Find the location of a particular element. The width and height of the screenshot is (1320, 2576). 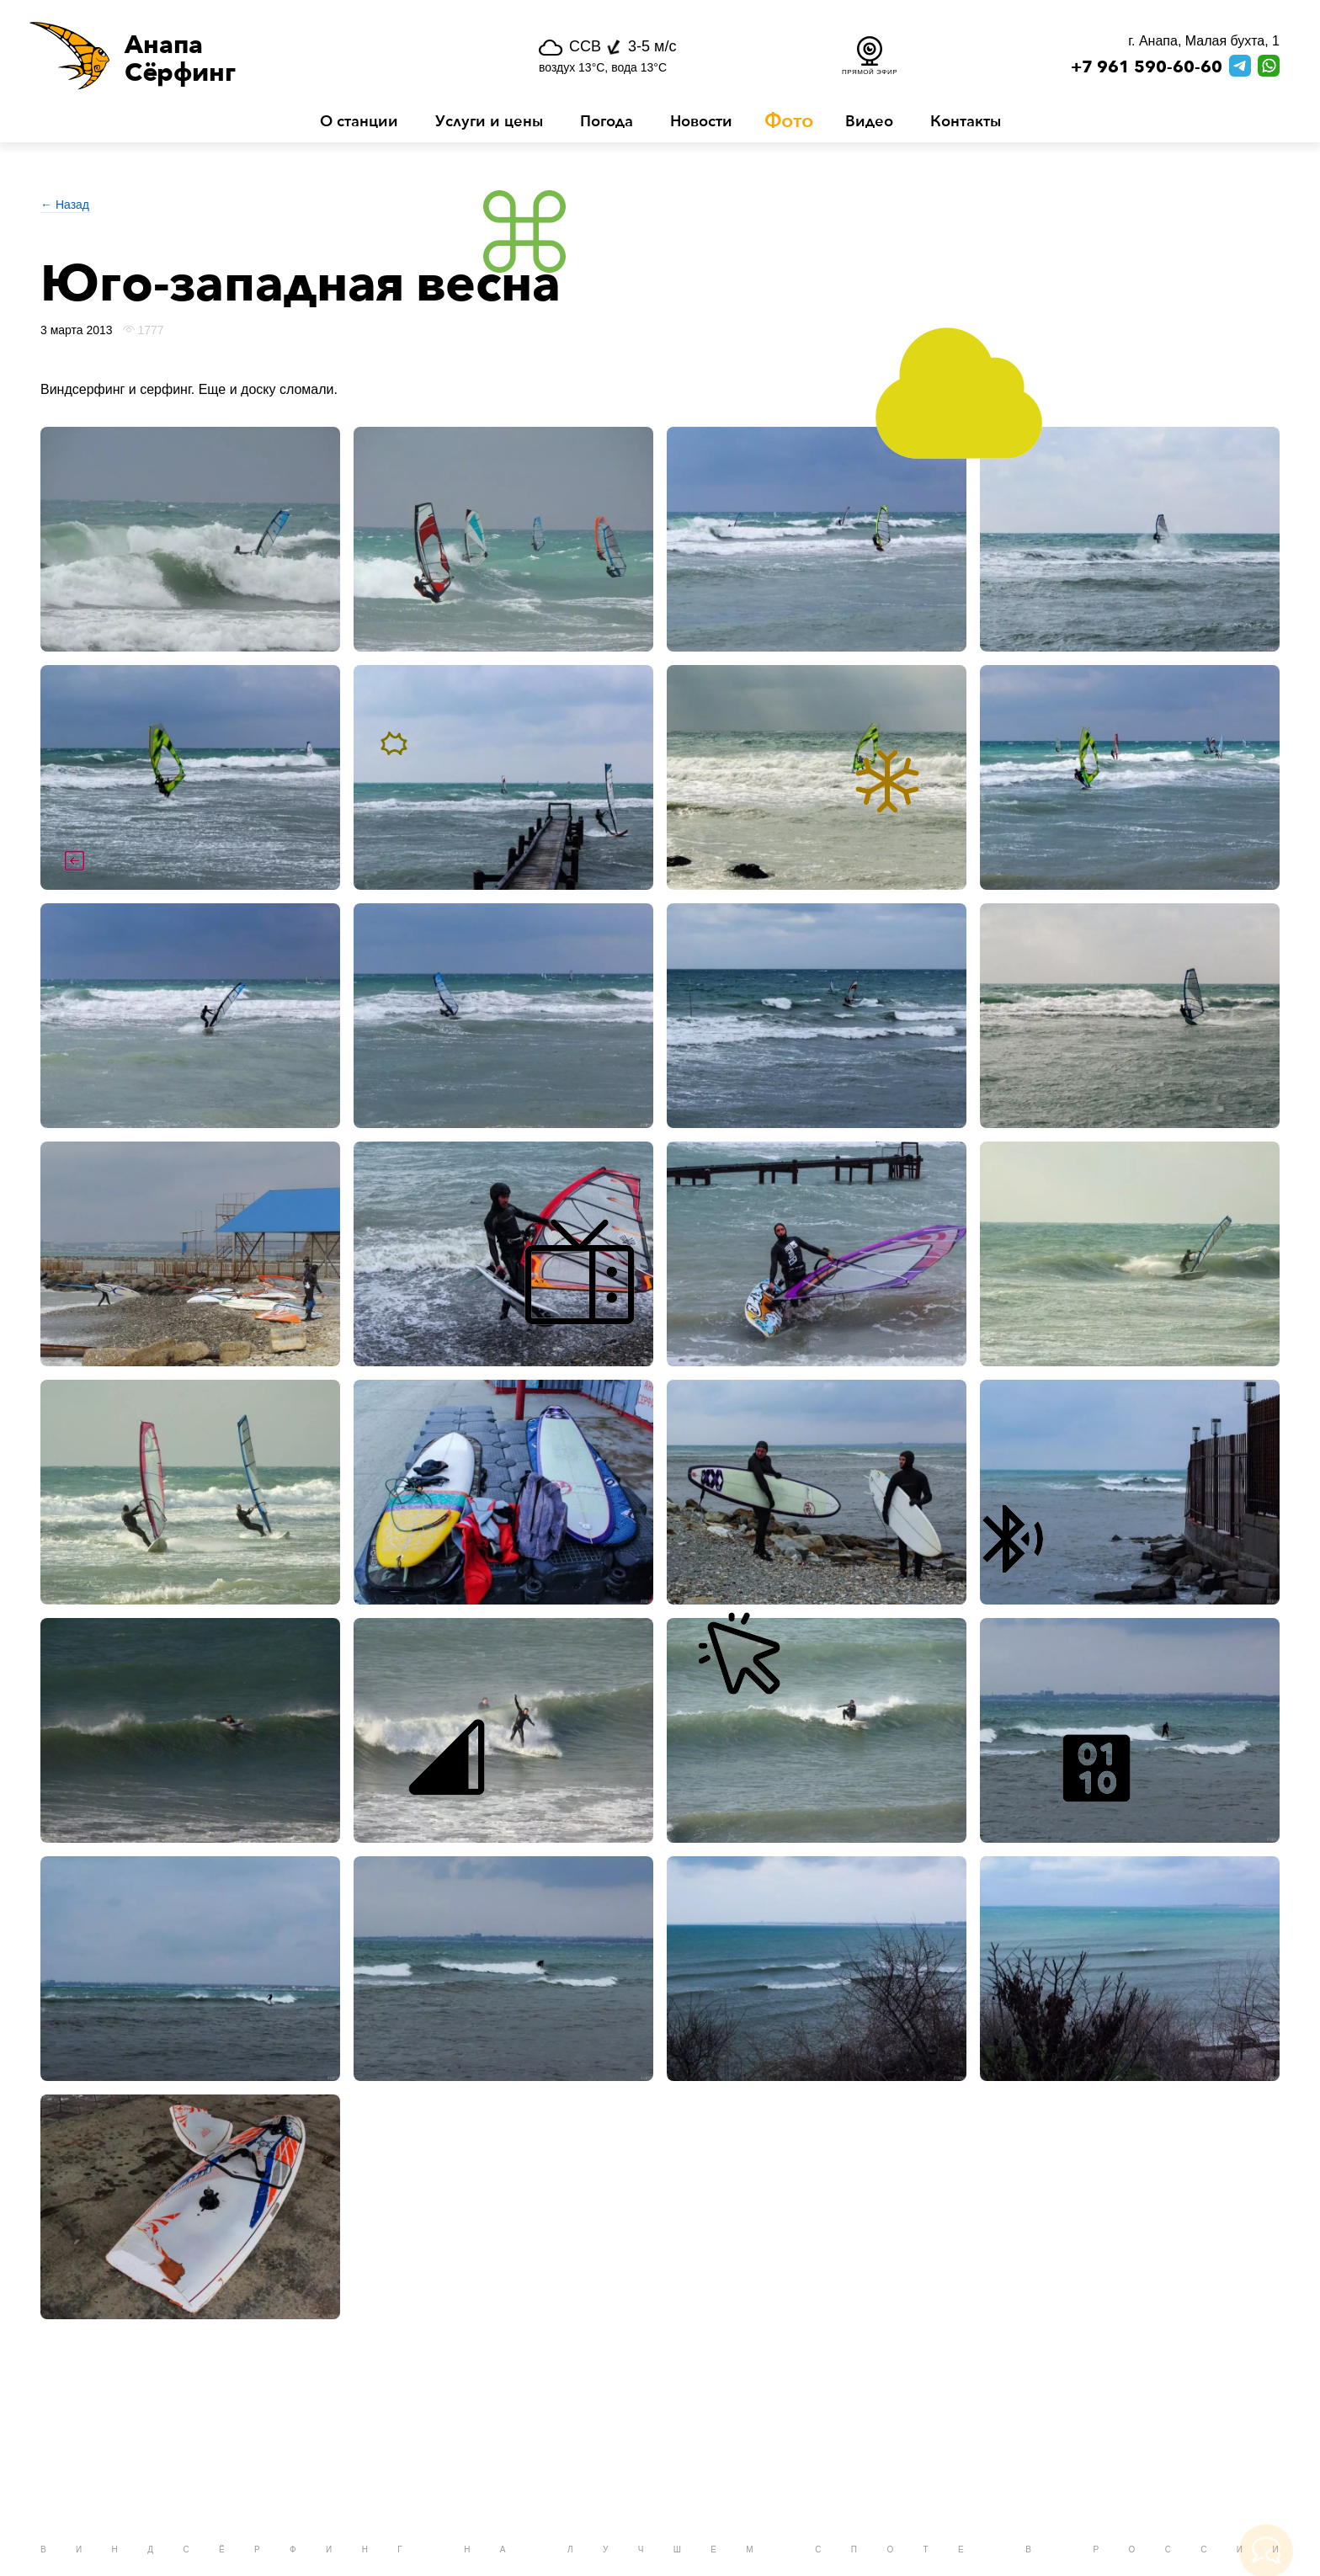

bluetooth audio is currently active is located at coordinates (1013, 1539).